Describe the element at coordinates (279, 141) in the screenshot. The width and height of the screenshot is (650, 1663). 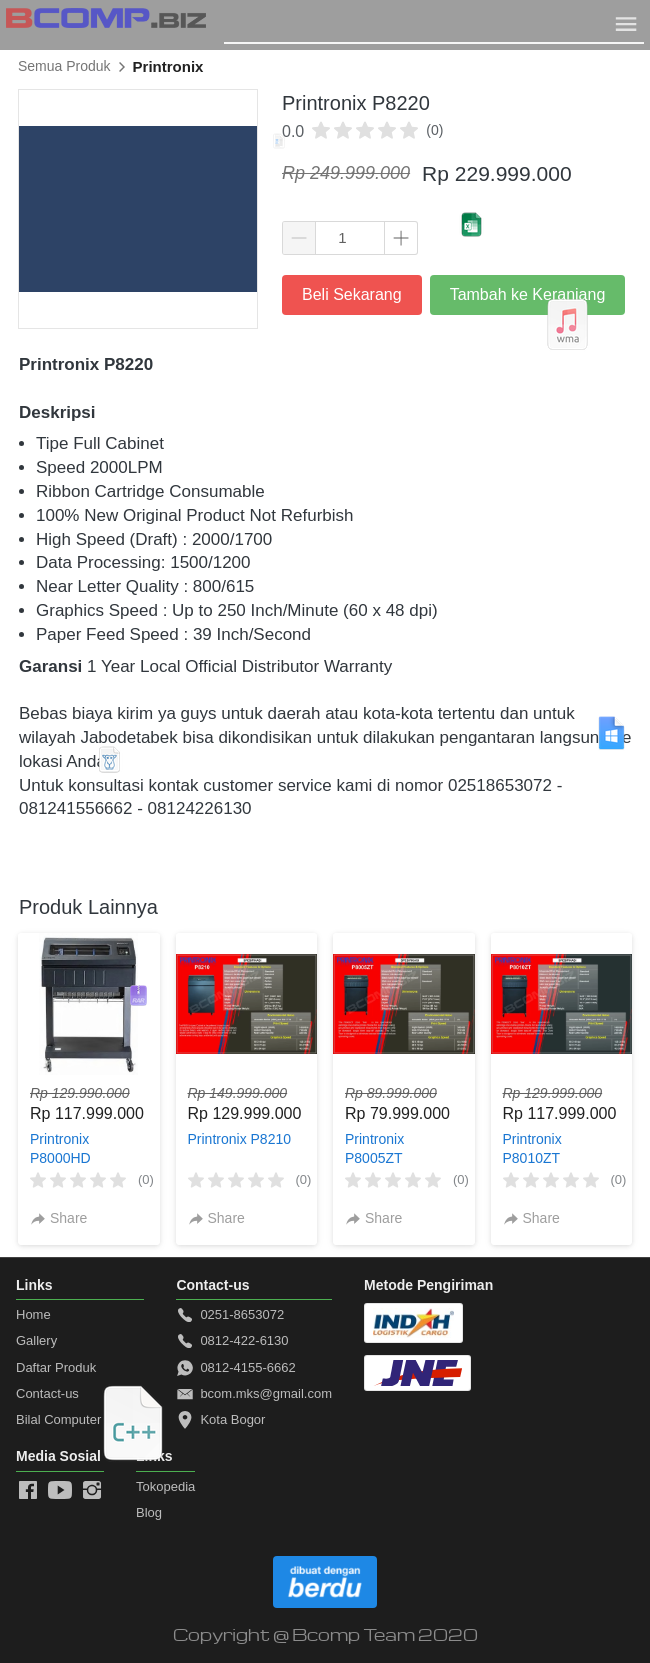
I see `hancom hangul word processor document file` at that location.